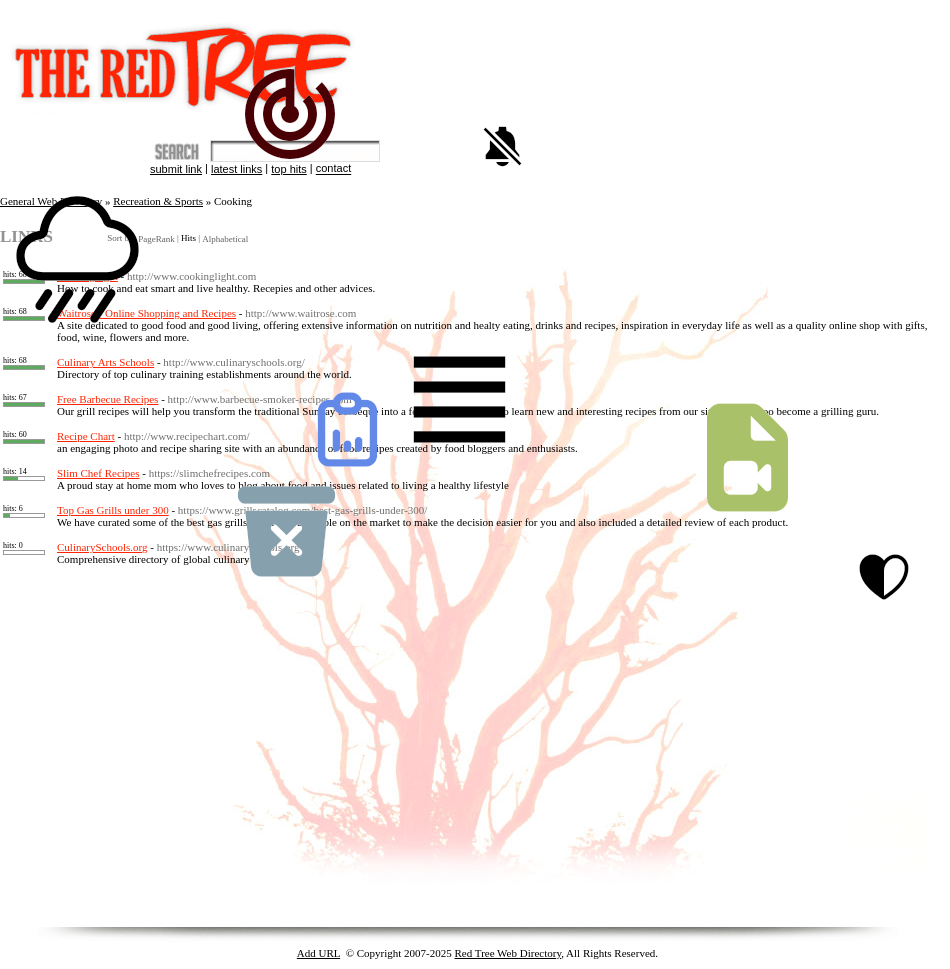 The height and width of the screenshot is (969, 950). Describe the element at coordinates (77, 259) in the screenshot. I see `indicates rainy weather conditions` at that location.